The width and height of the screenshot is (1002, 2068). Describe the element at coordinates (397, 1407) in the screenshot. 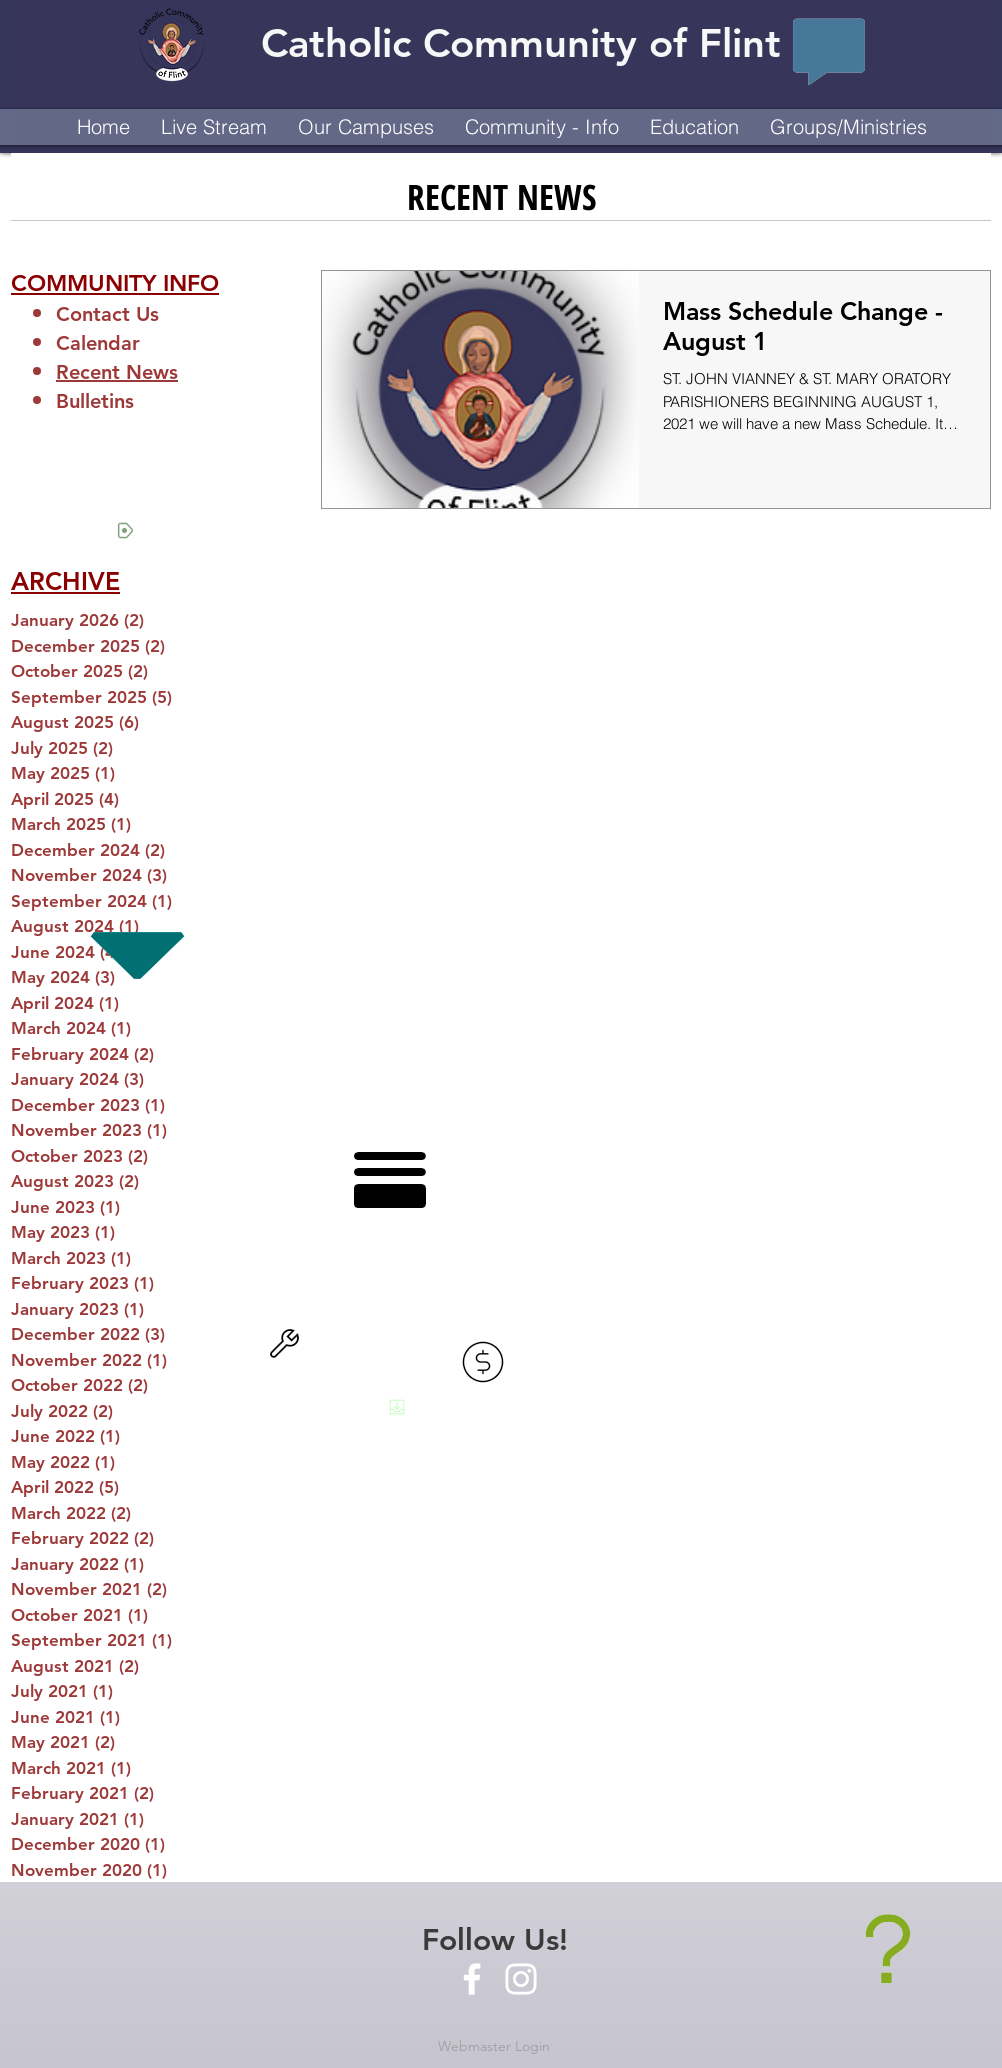

I see `download file to inbox or tray` at that location.